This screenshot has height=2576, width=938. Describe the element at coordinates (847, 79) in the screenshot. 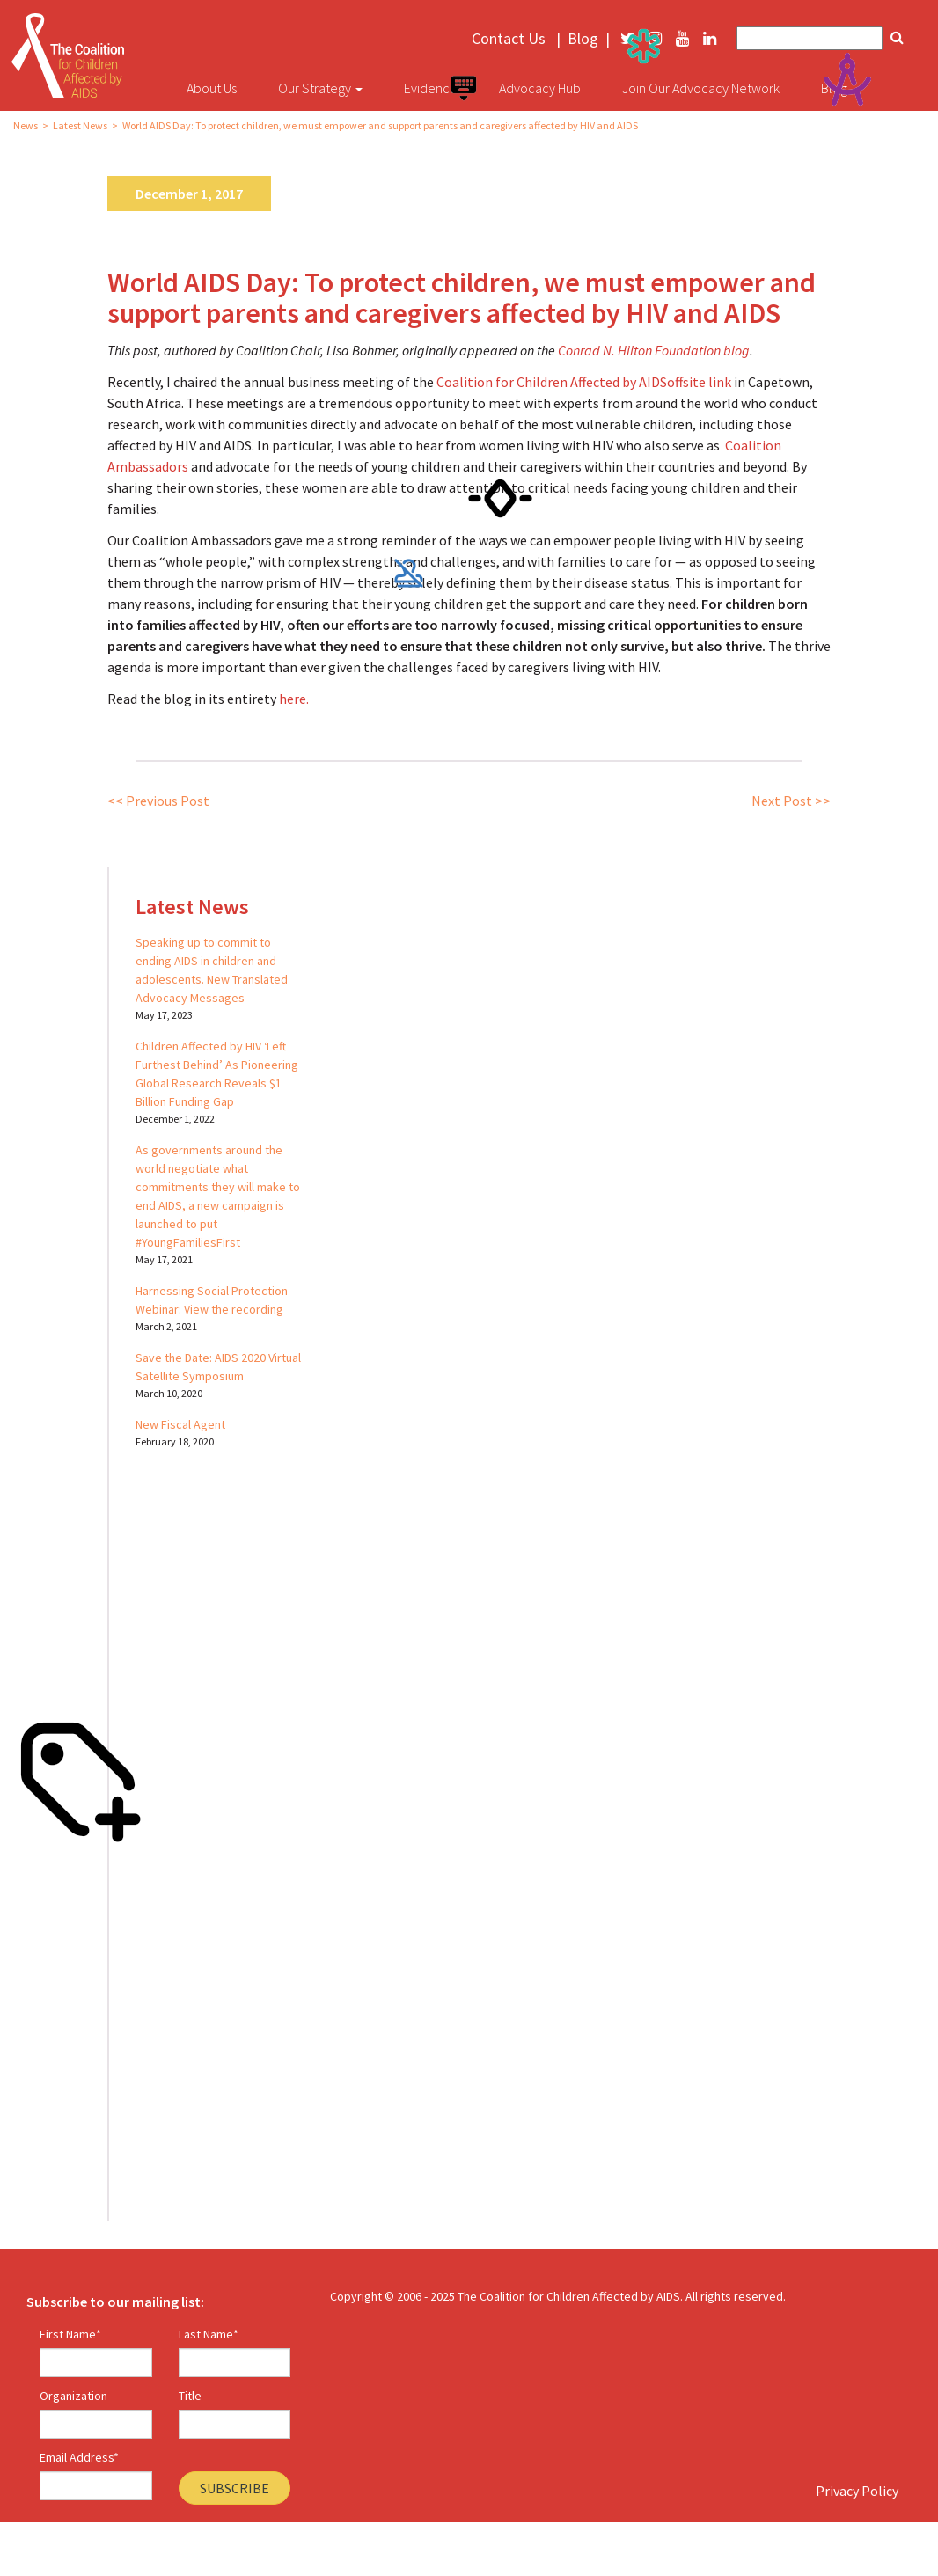

I see `access geometry or drawing tools` at that location.